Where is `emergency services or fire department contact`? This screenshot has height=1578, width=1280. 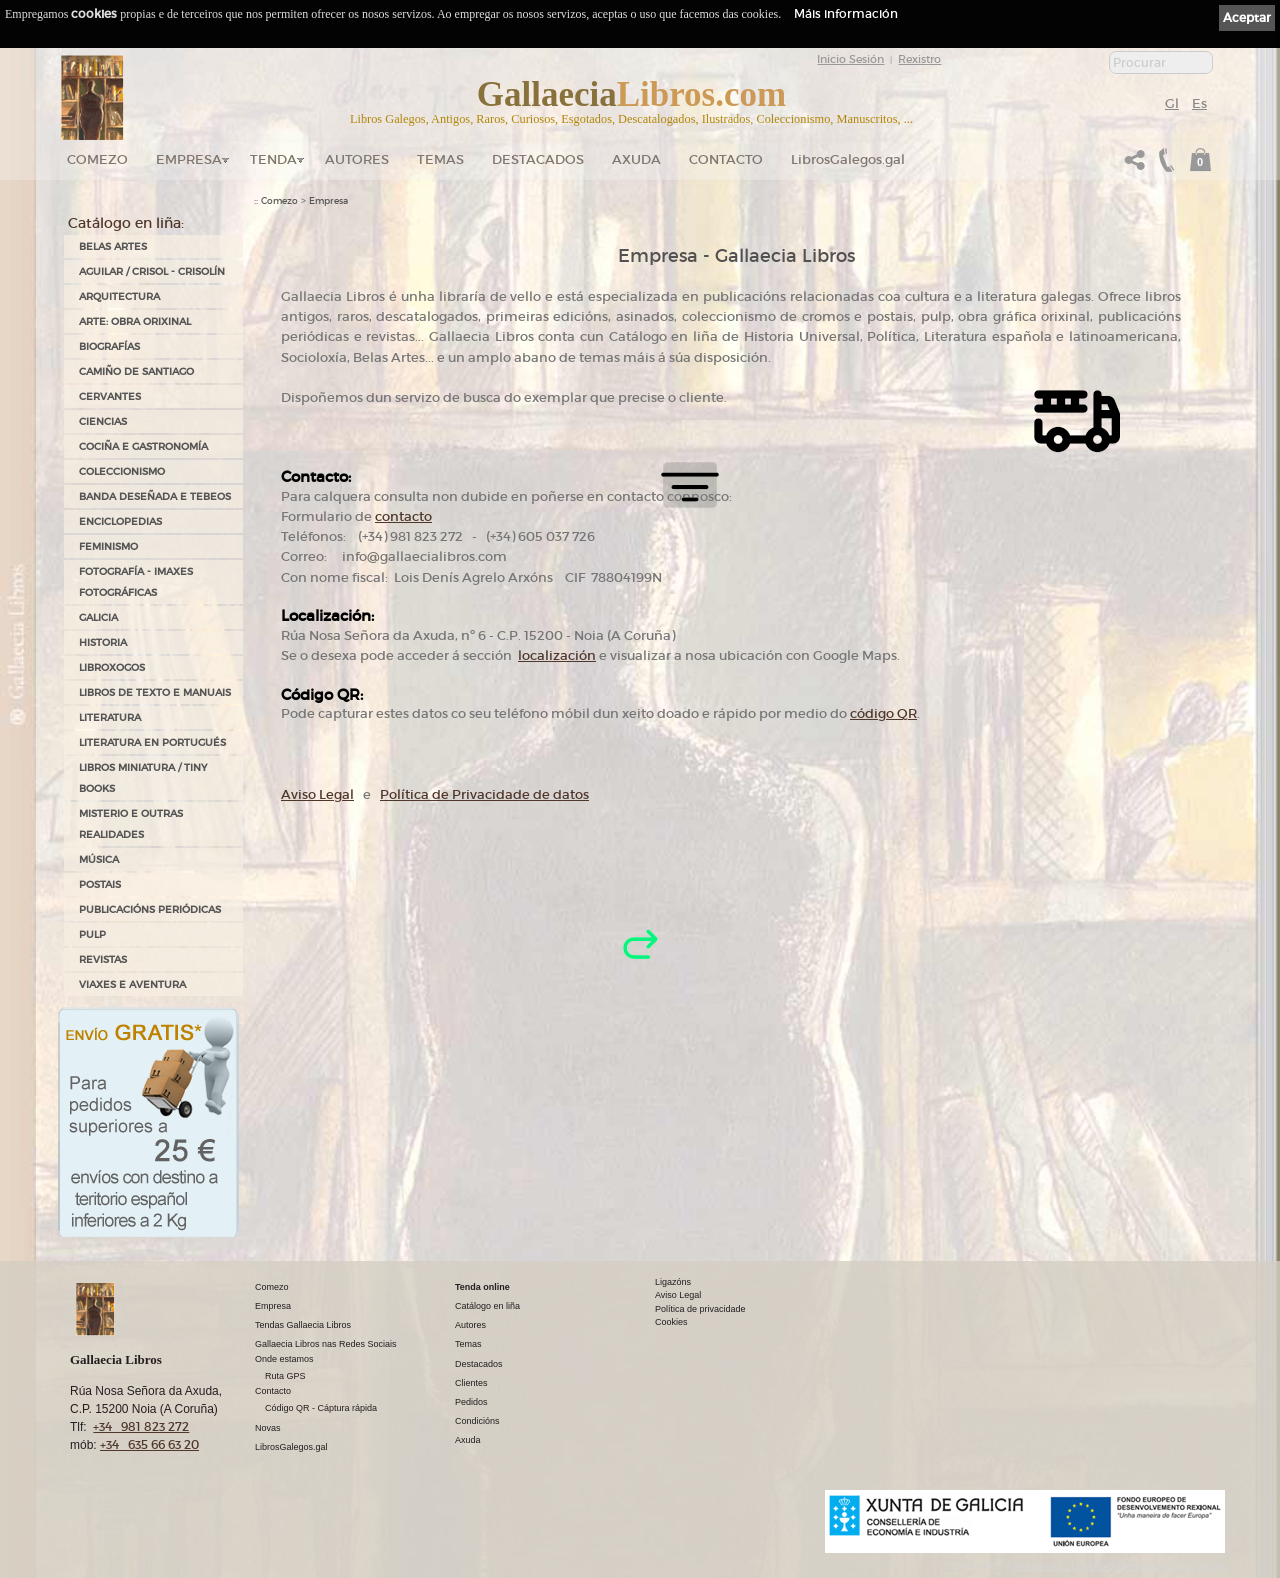 emergency services or fire department contact is located at coordinates (1075, 417).